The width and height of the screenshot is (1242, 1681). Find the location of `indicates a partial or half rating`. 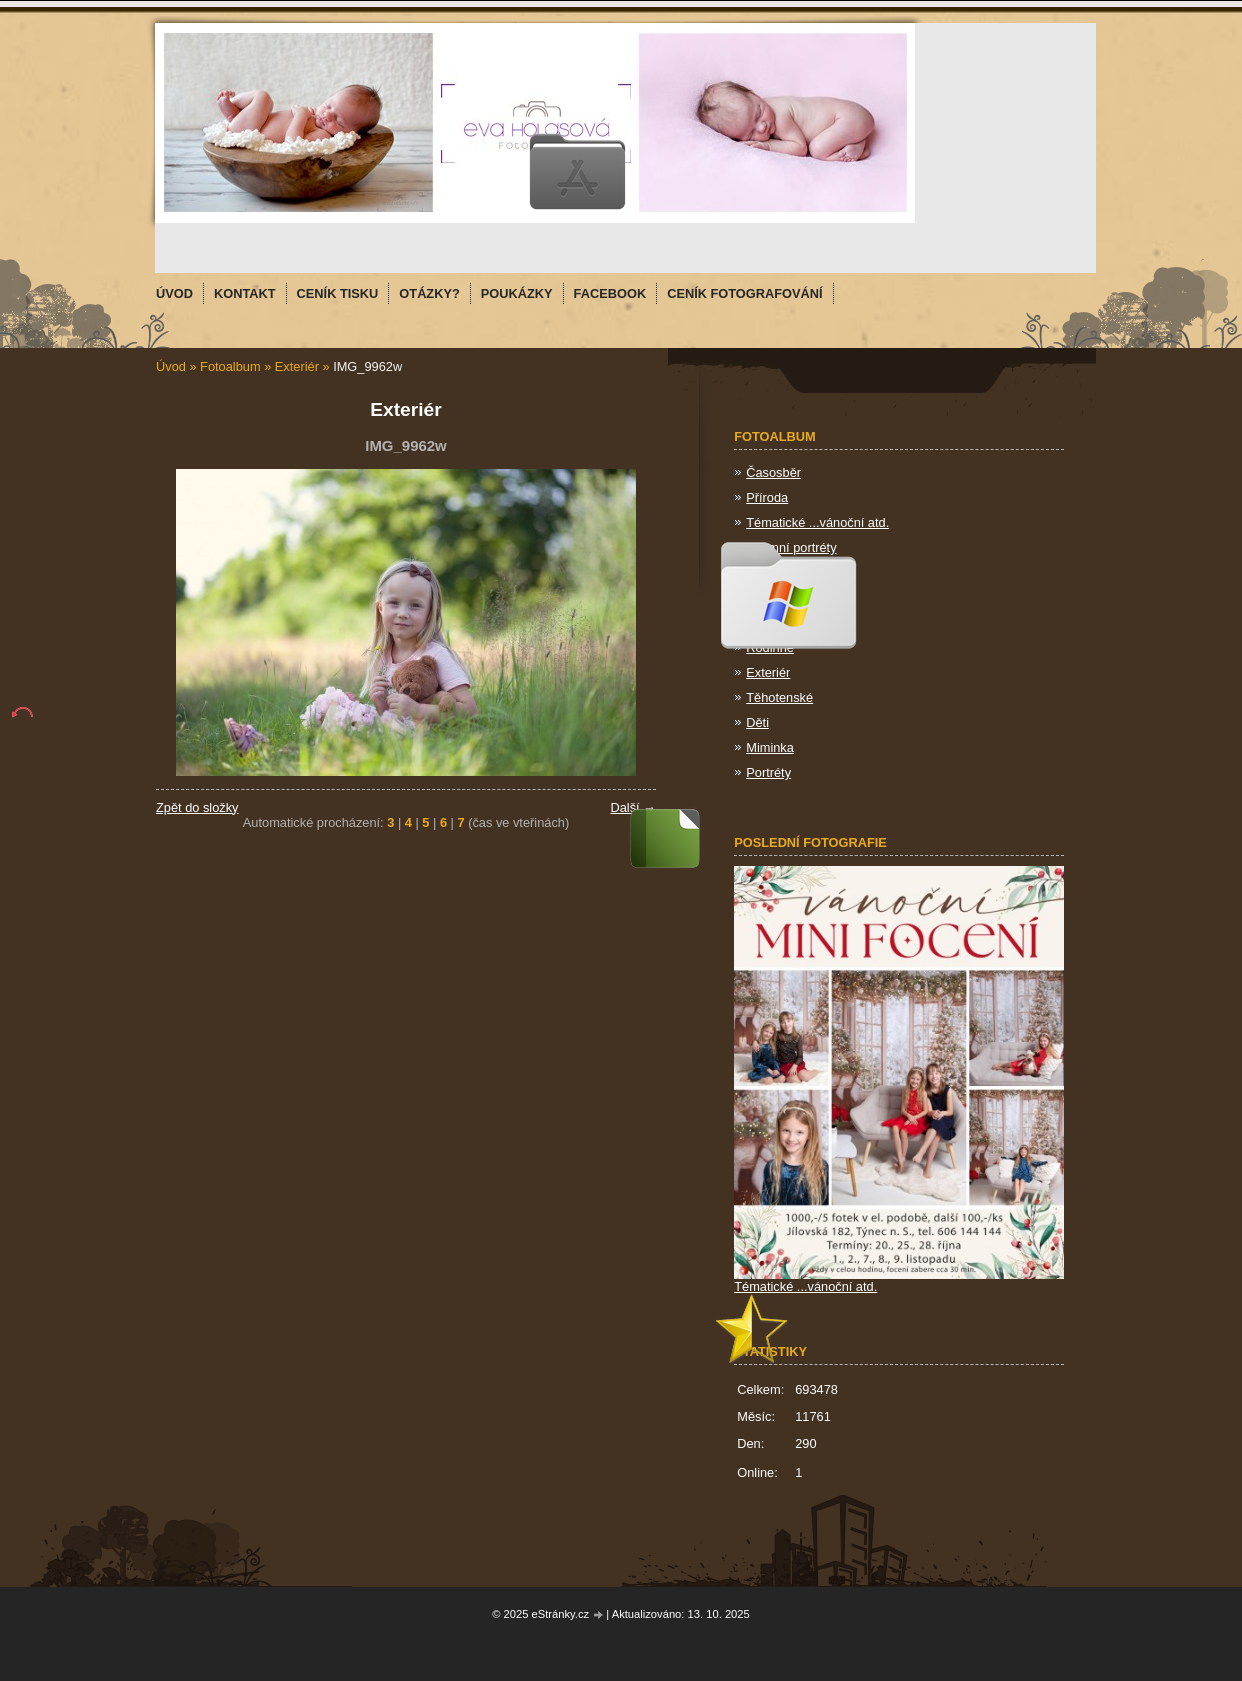

indicates a partial or half rating is located at coordinates (751, 1331).